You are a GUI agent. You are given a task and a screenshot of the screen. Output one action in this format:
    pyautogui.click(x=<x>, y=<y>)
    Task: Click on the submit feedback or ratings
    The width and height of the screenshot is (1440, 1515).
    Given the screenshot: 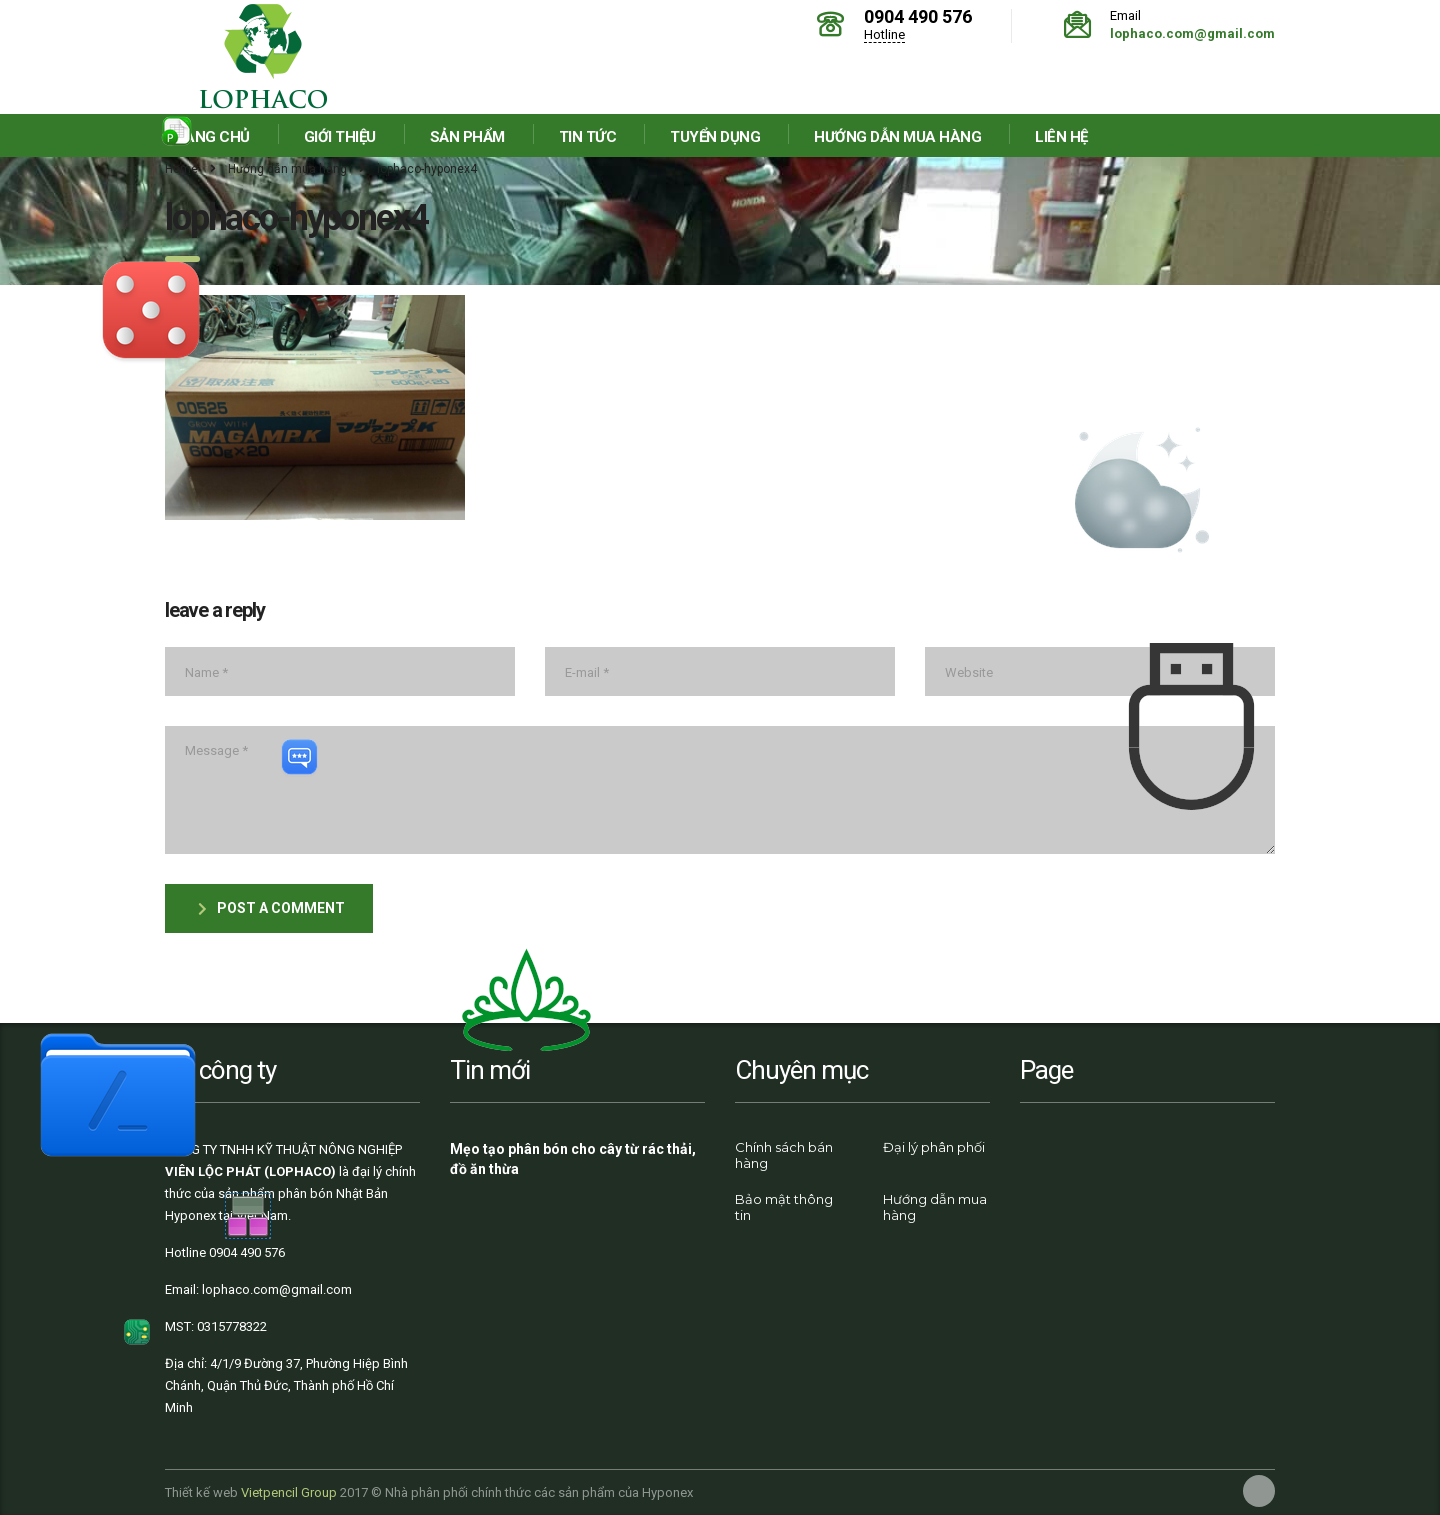 What is the action you would take?
    pyautogui.click(x=299, y=757)
    